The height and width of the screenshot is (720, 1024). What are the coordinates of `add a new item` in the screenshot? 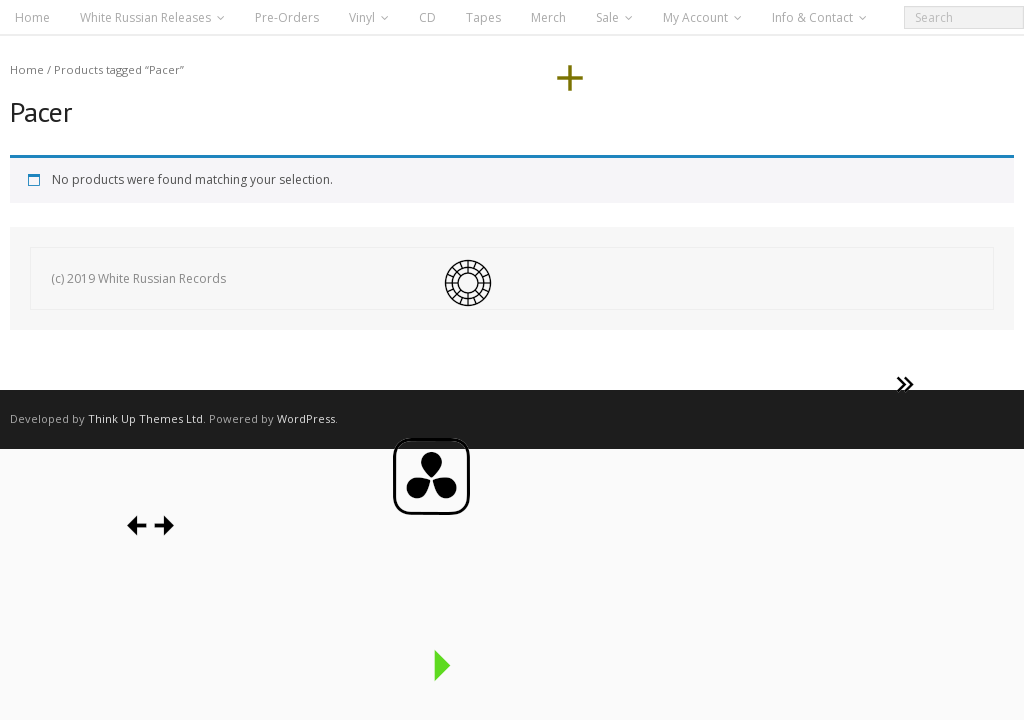 It's located at (570, 78).